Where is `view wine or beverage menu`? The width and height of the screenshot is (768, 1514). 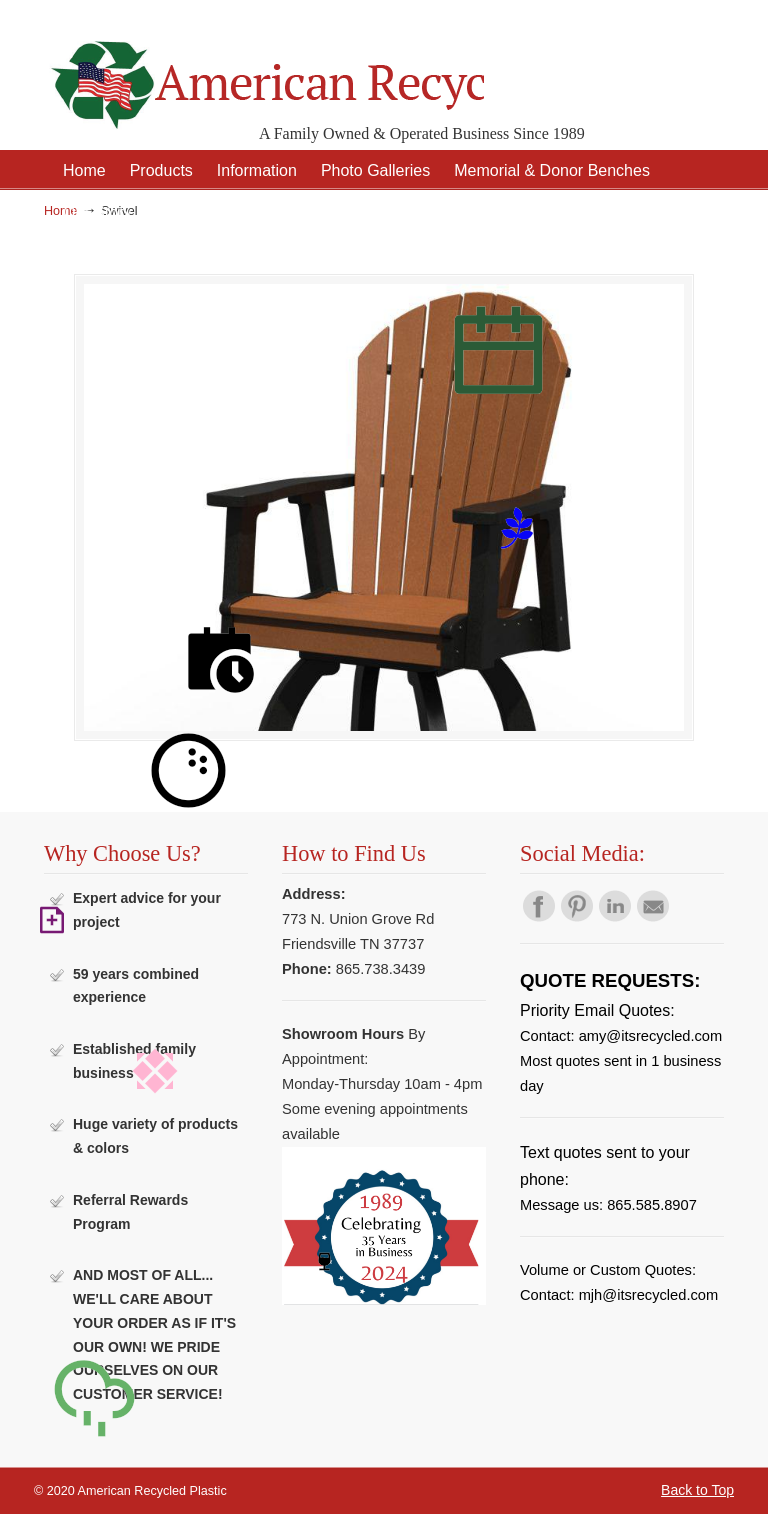 view wine or beverage menu is located at coordinates (324, 1261).